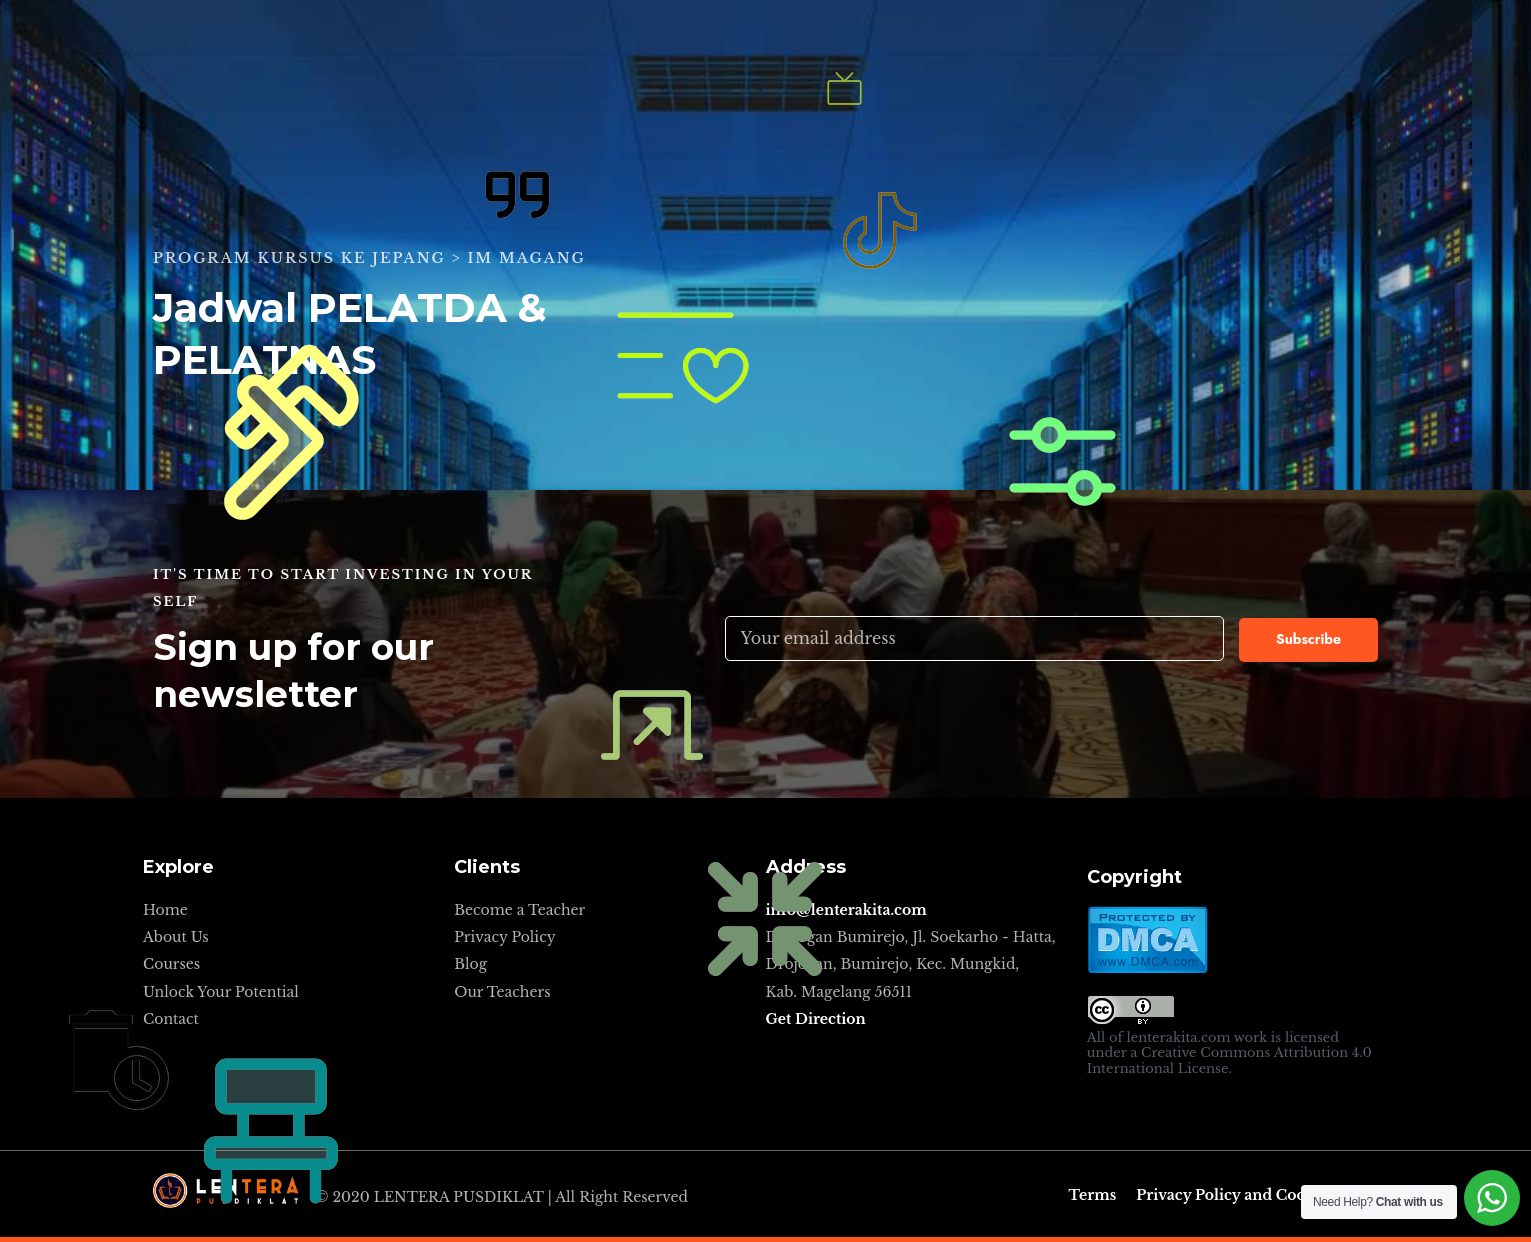 The height and width of the screenshot is (1242, 1531). I want to click on view testimonials or customer quotes, so click(517, 193).